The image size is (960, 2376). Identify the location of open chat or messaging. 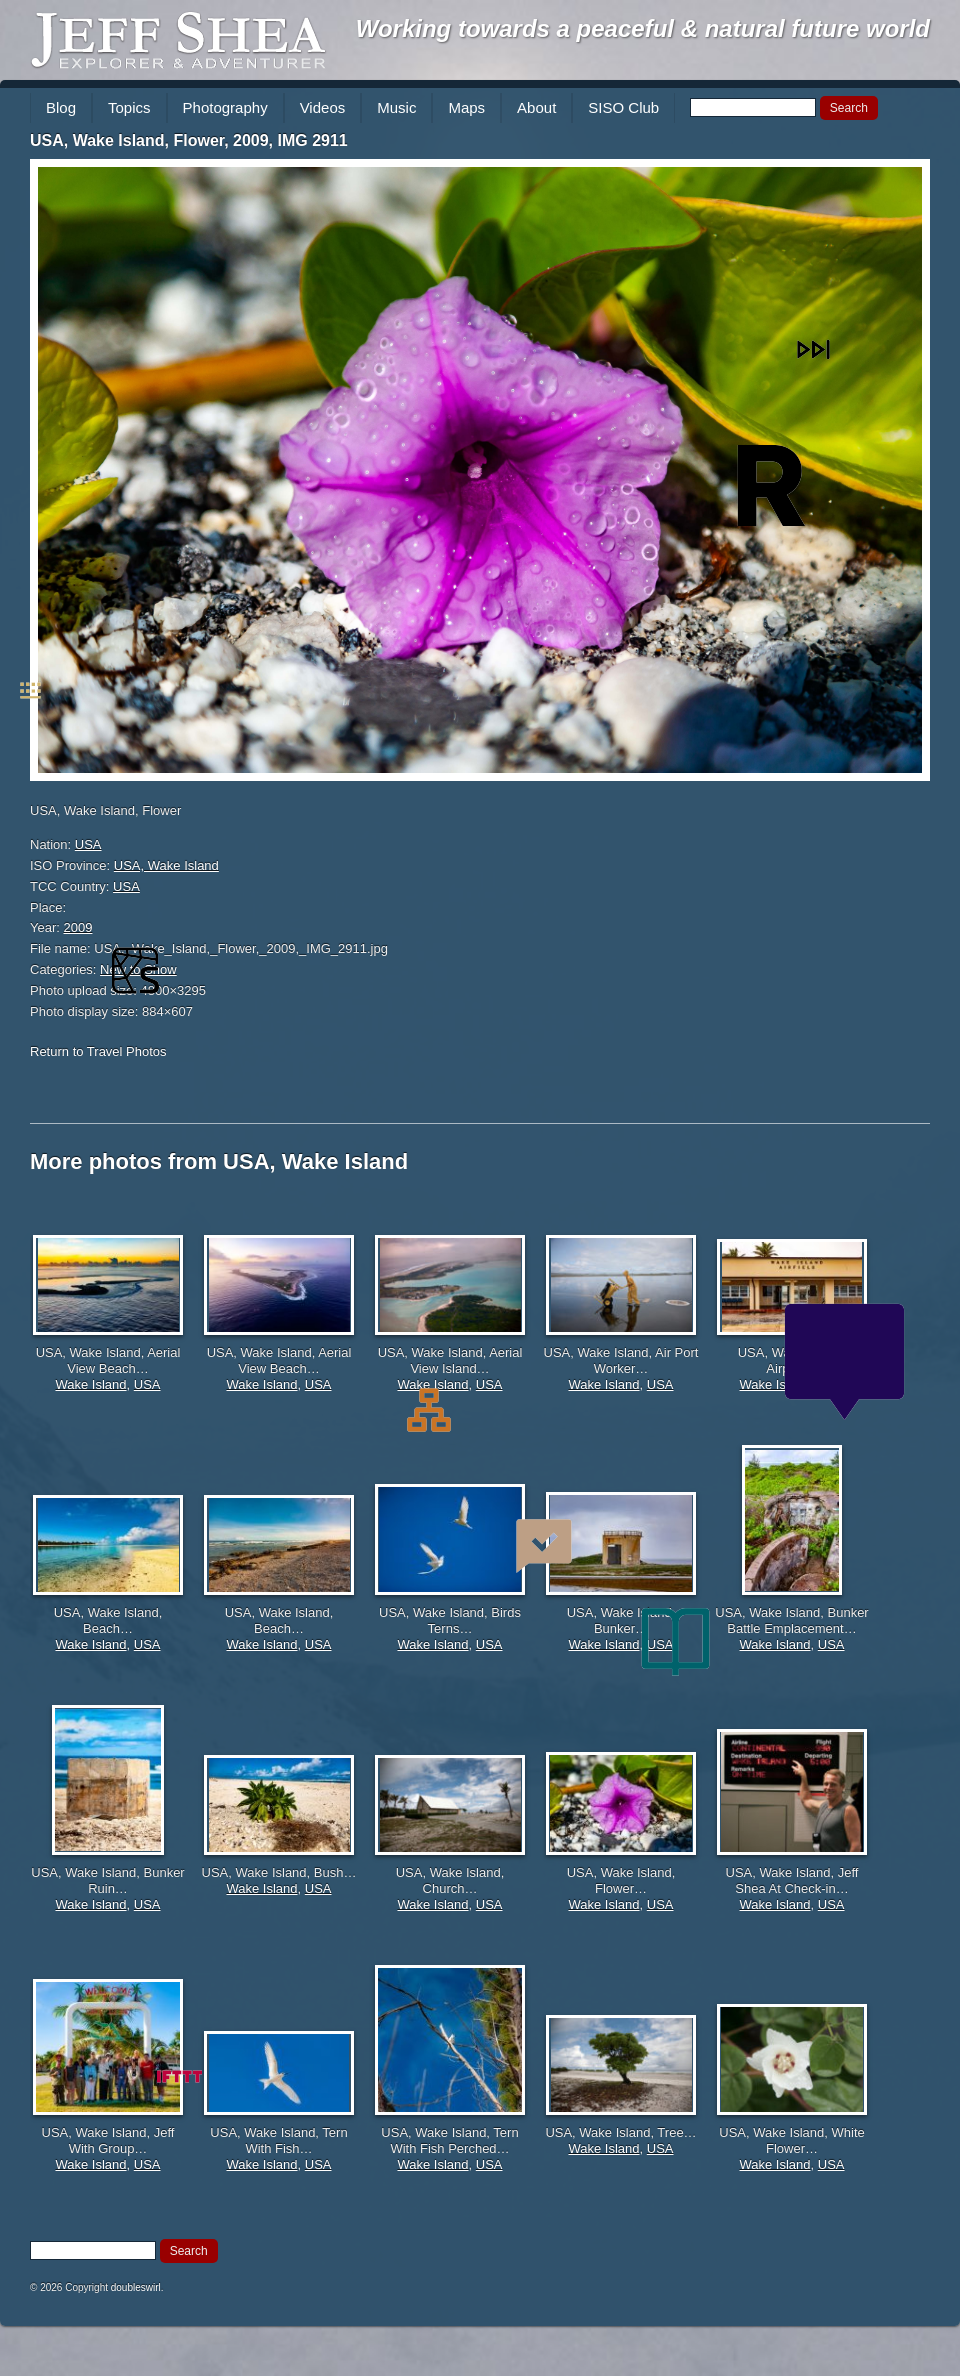
(844, 1357).